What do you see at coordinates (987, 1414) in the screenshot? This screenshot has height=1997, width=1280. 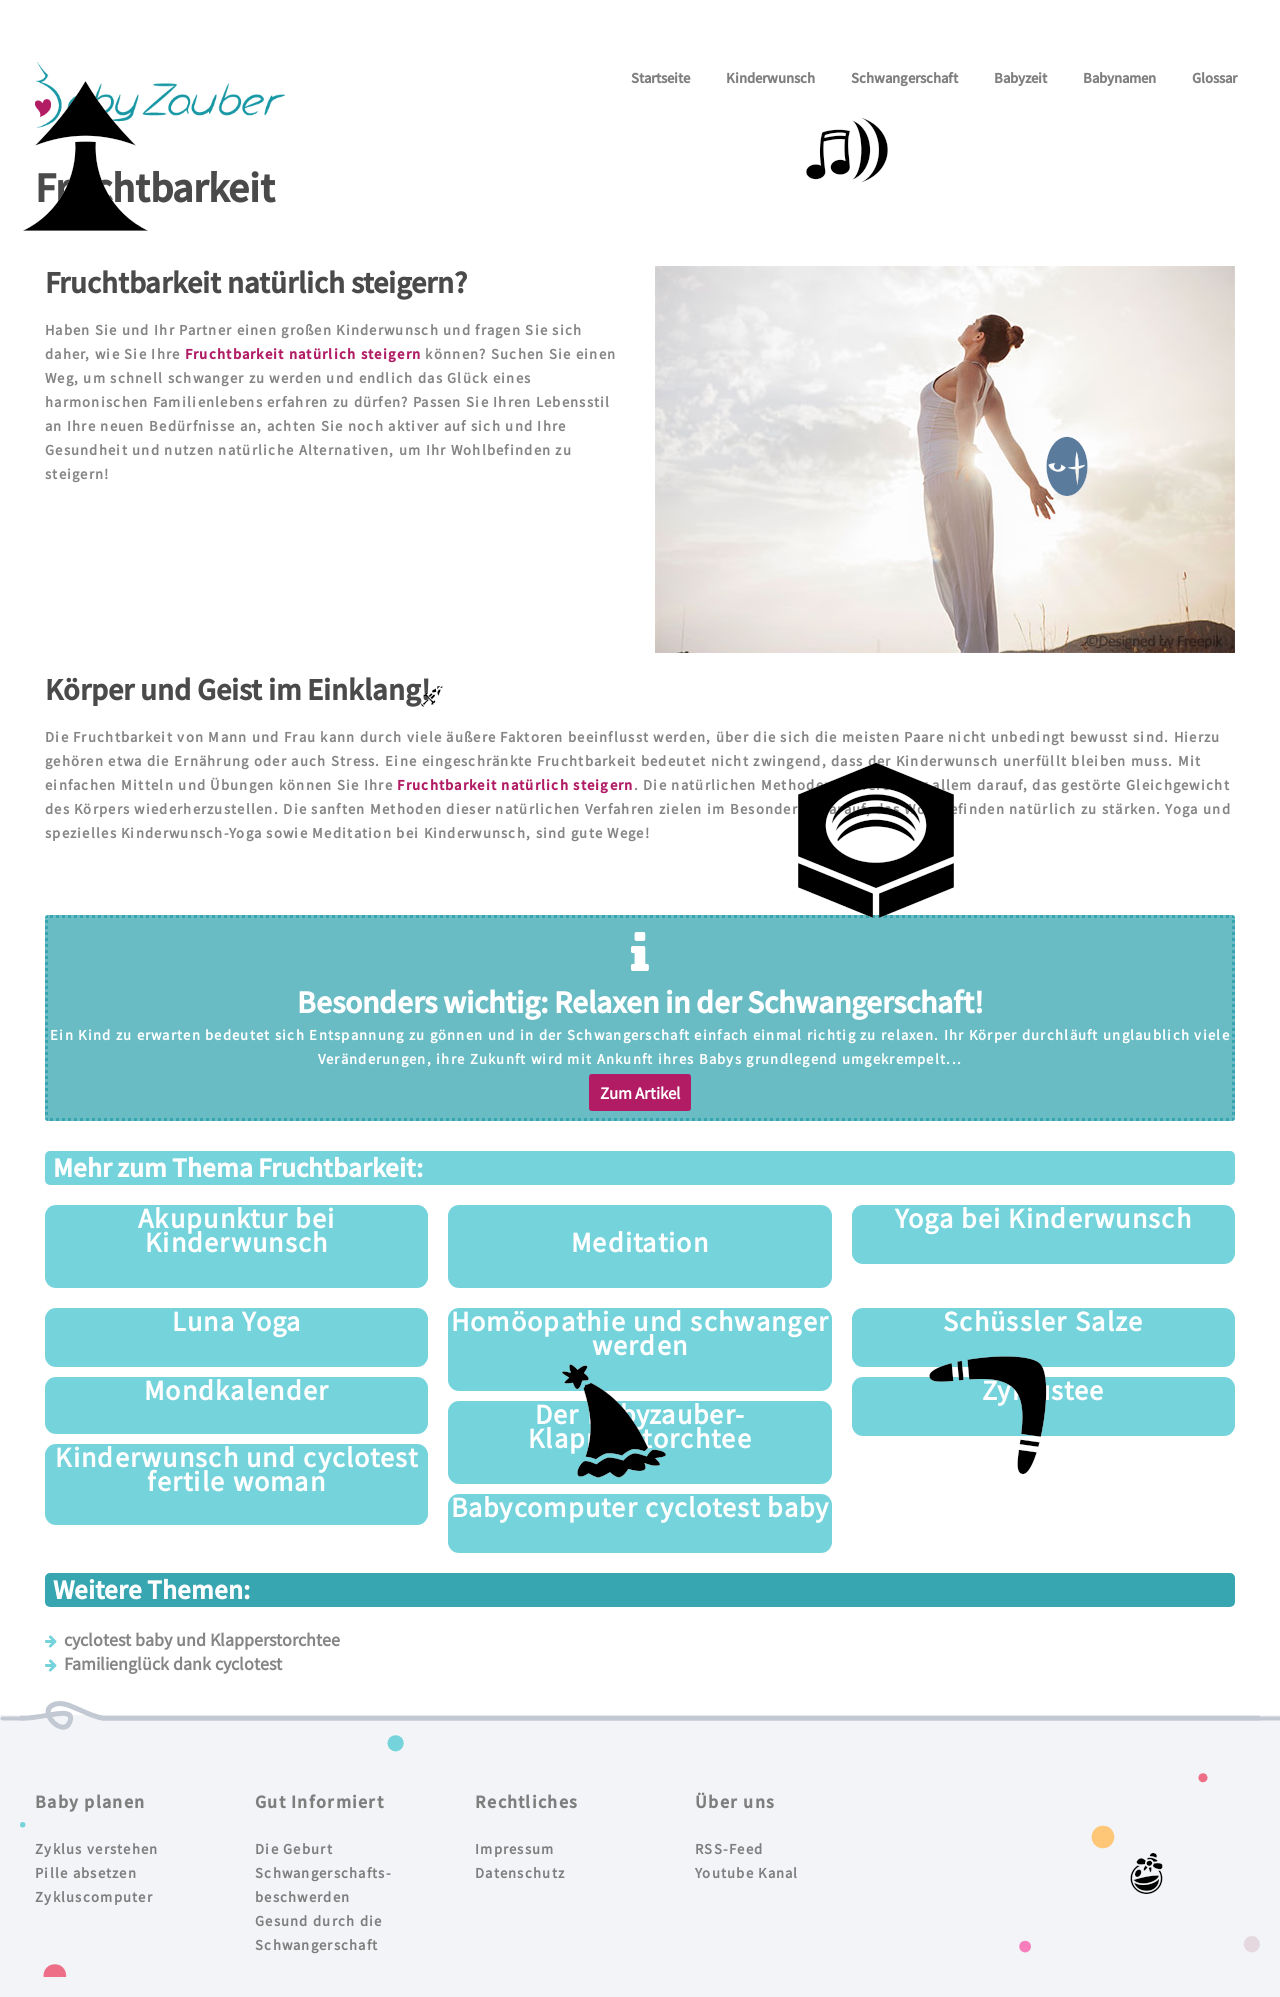 I see `boomerang weapon or tool in a game inventory` at bounding box center [987, 1414].